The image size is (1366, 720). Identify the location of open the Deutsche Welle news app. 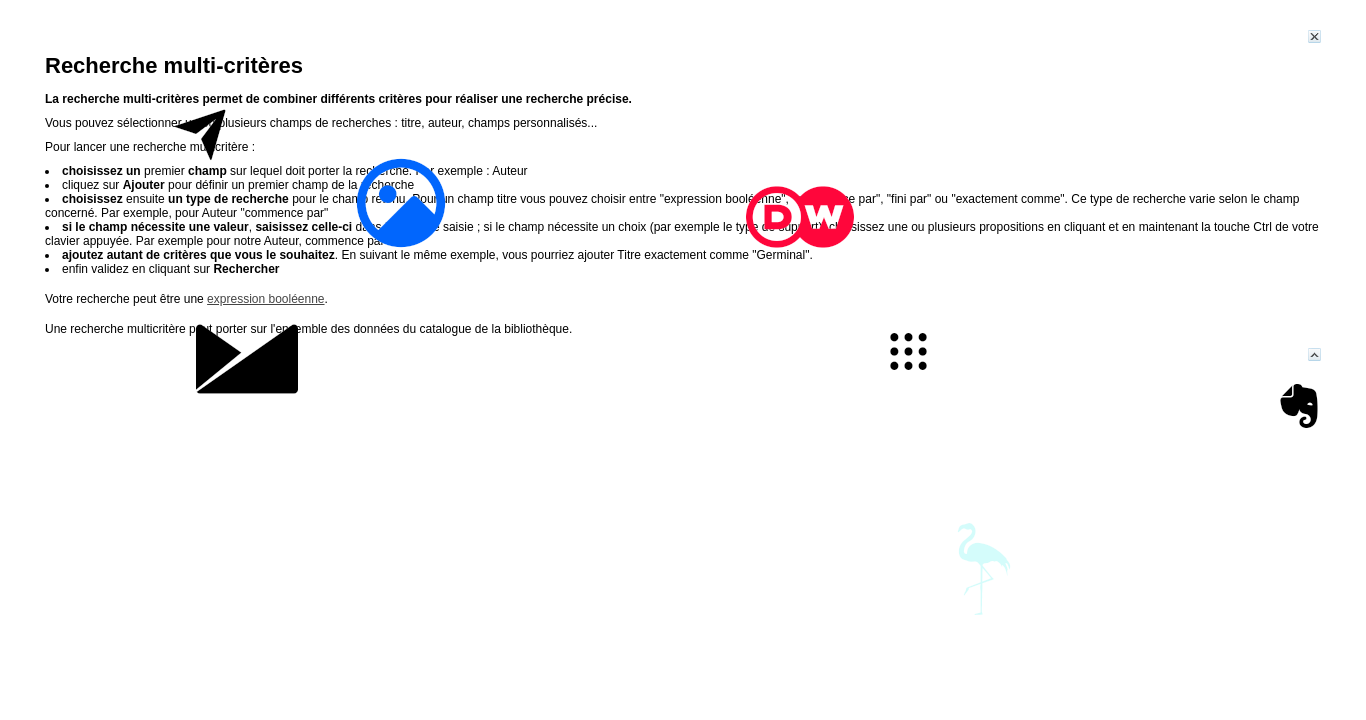
(800, 217).